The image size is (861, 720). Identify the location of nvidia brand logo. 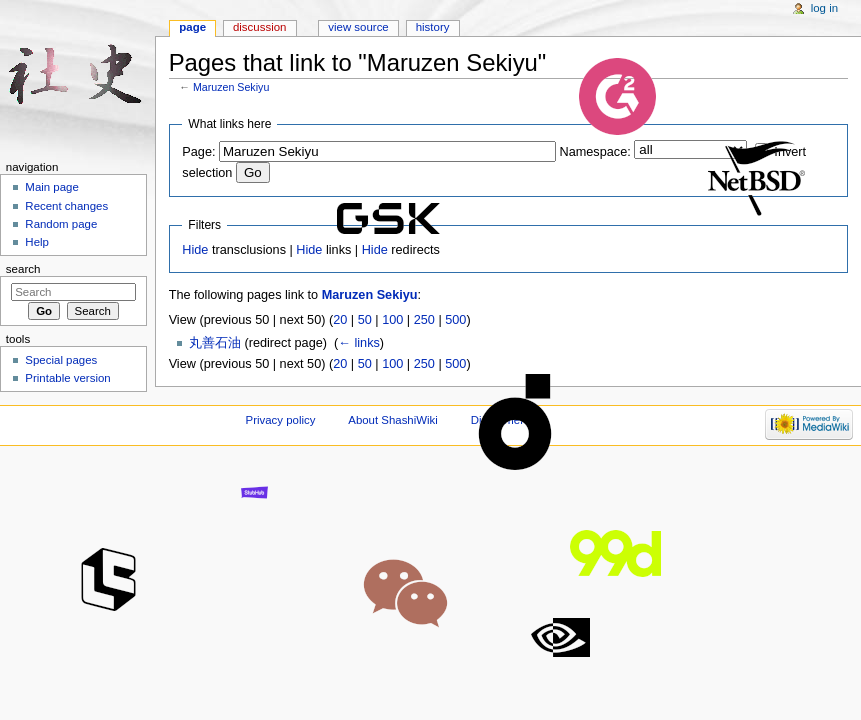
(560, 637).